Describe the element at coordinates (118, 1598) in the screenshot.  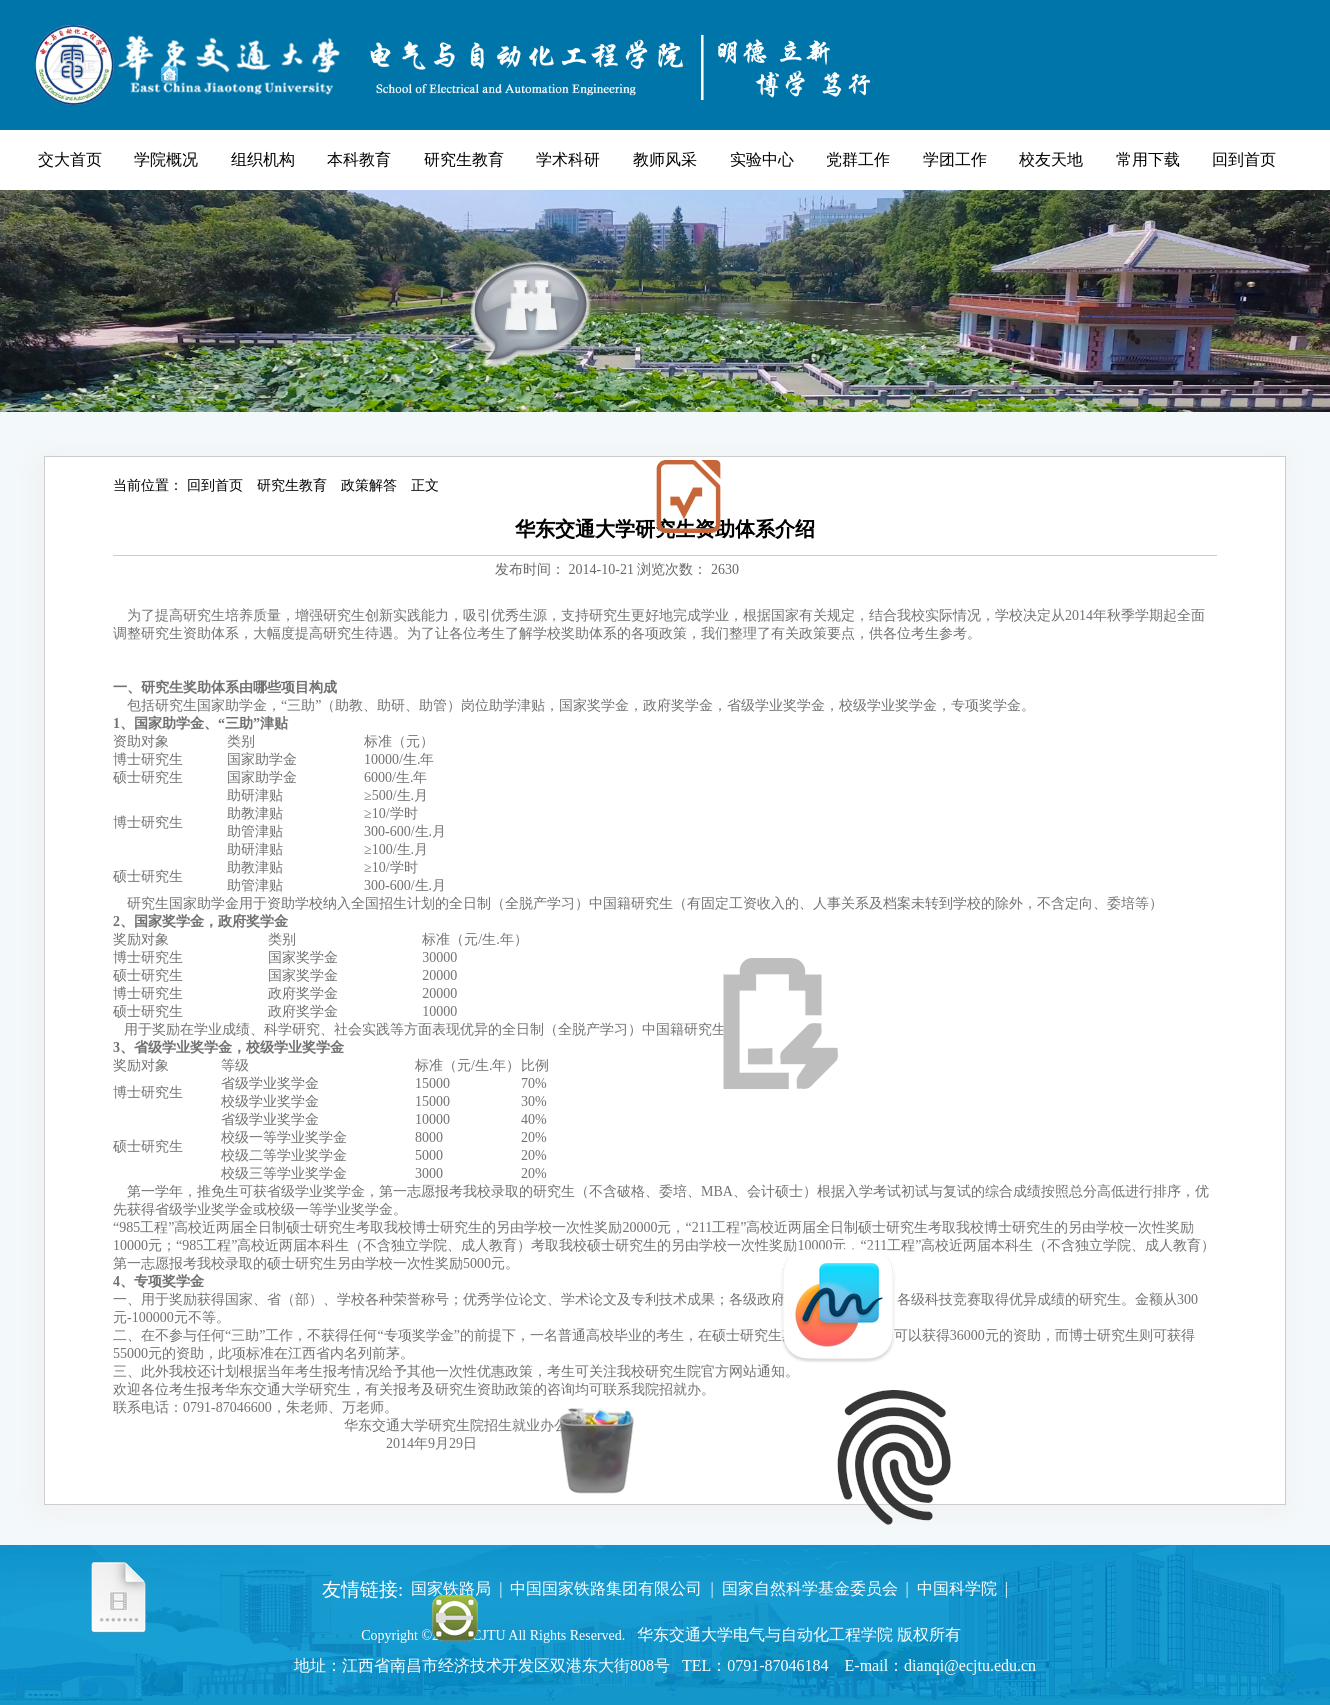
I see `a subtitle file (.srt) for video content` at that location.